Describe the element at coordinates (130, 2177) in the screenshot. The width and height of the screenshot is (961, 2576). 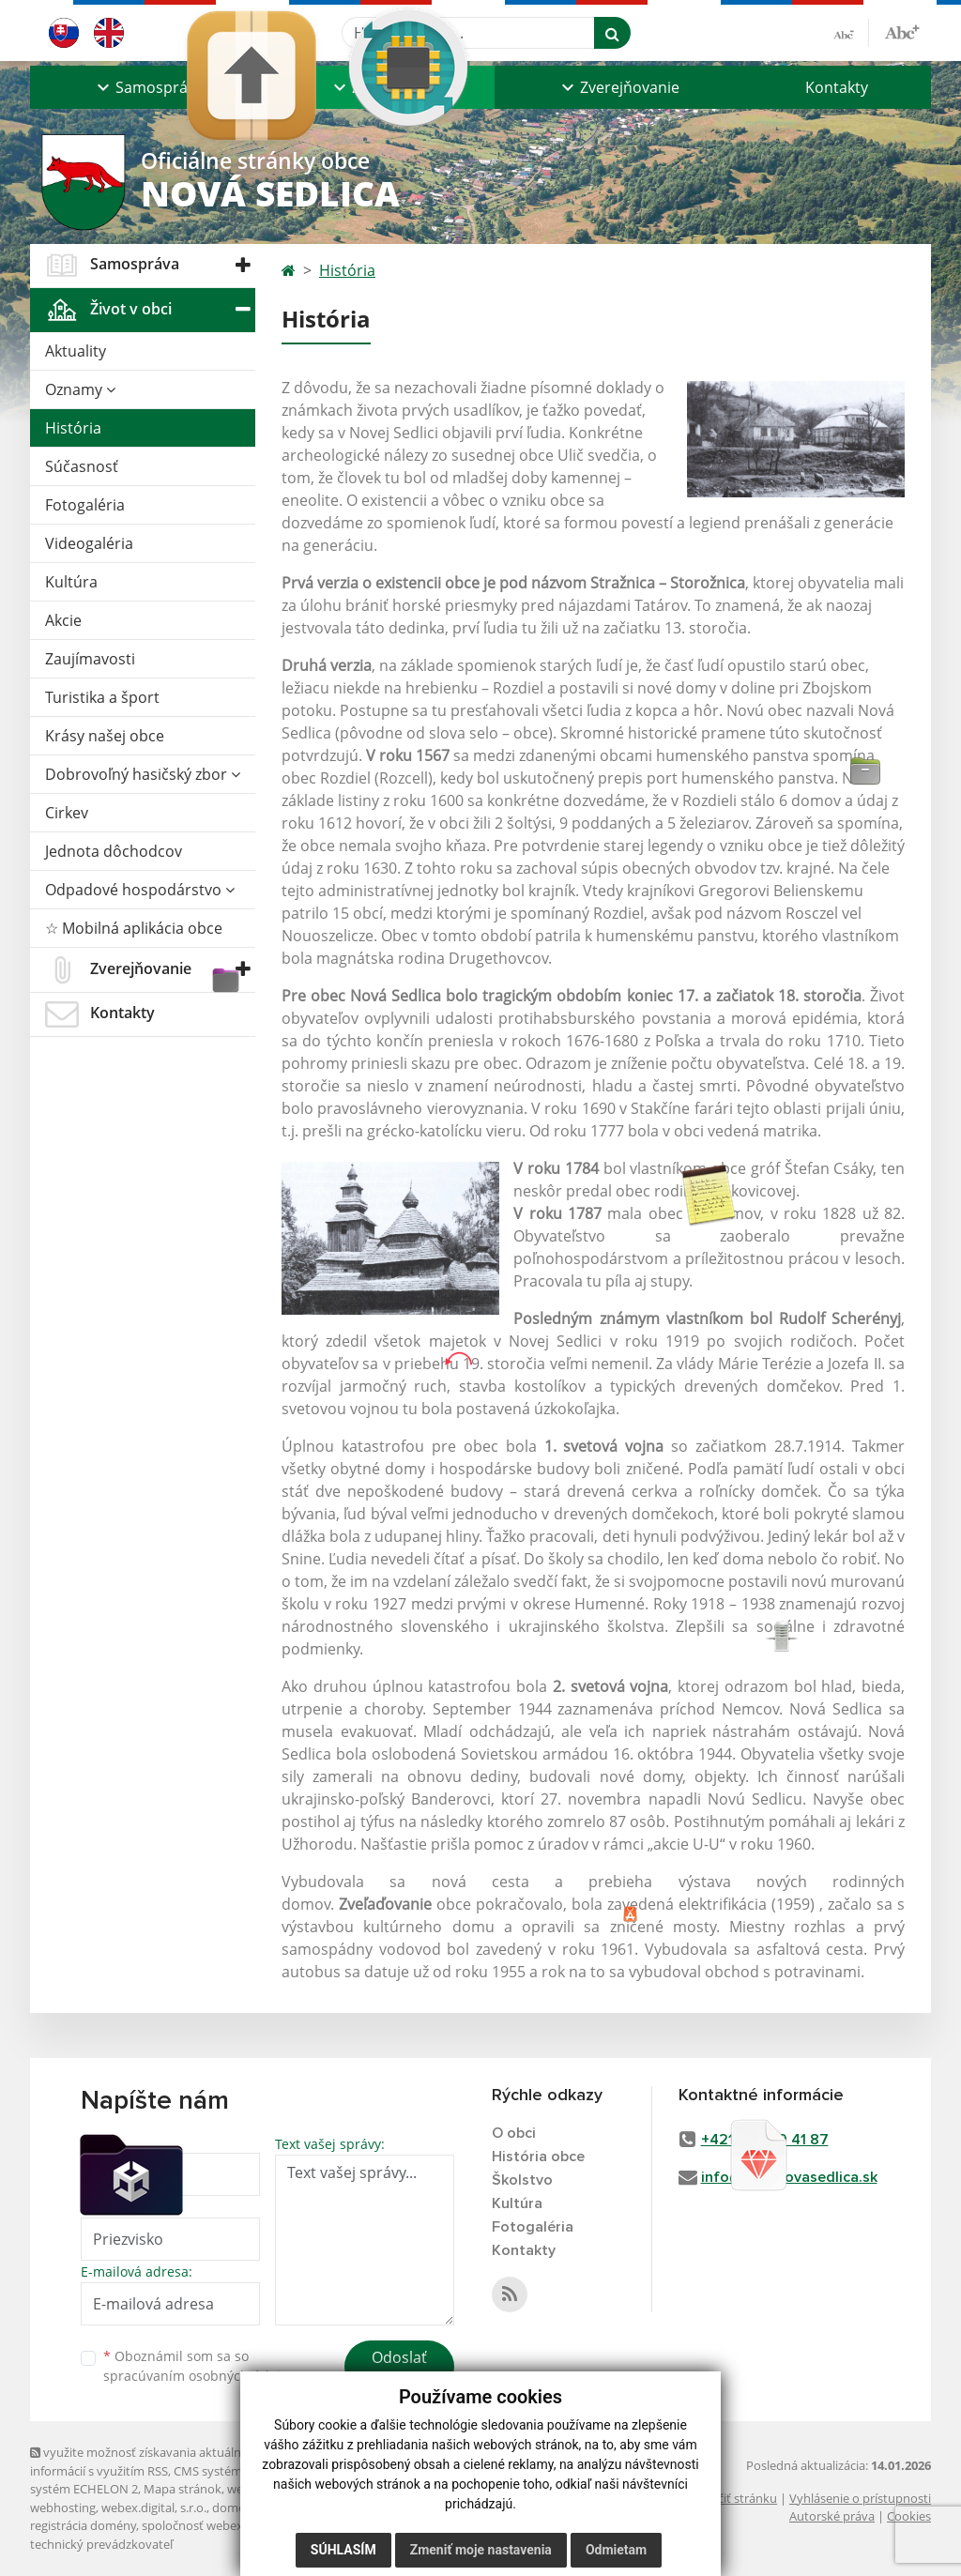
I see `open unity project files folder` at that location.